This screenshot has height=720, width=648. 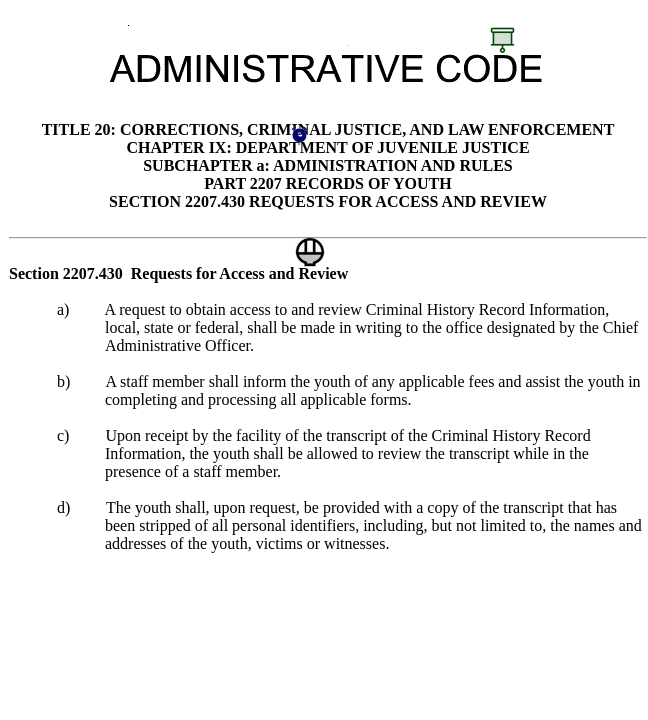 What do you see at coordinates (299, 134) in the screenshot?
I see `set or manage alarms` at bounding box center [299, 134].